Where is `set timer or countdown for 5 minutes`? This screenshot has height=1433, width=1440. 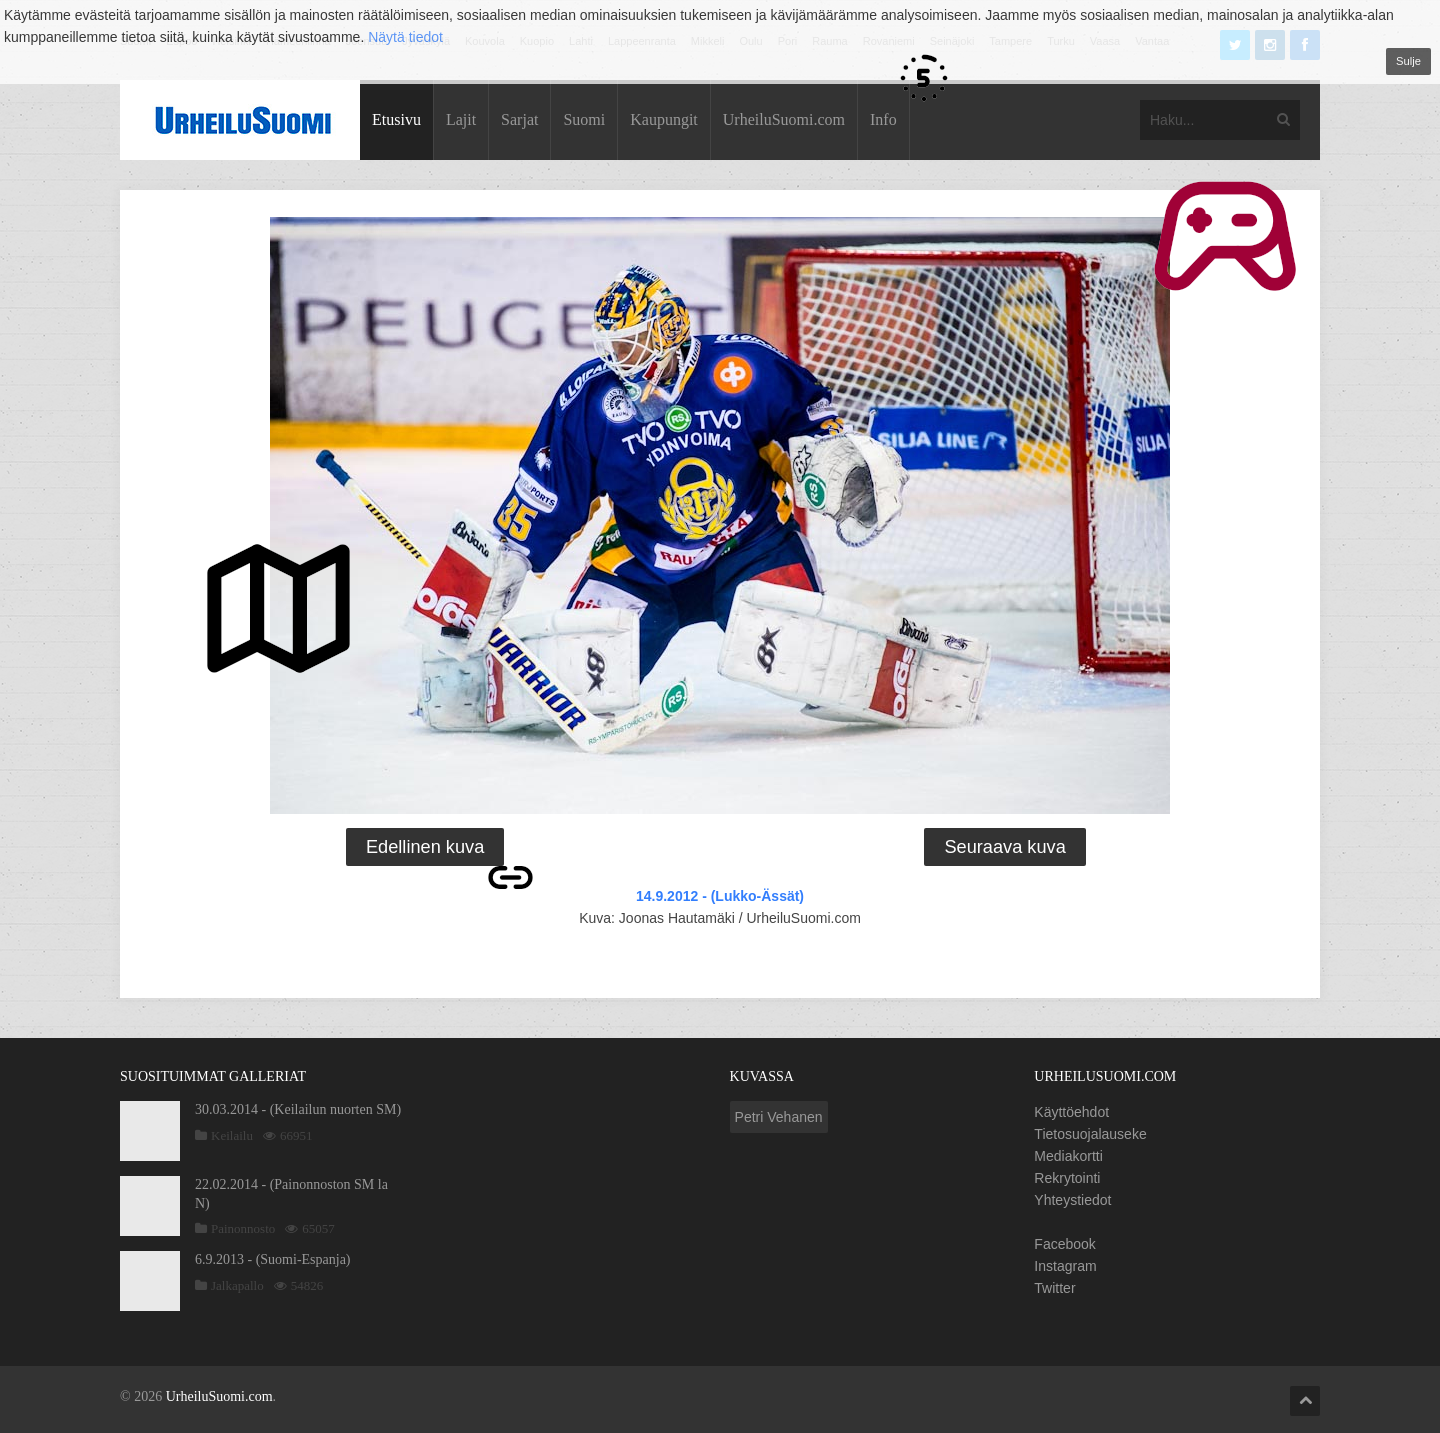
set timer or countdown for 5 minutes is located at coordinates (924, 78).